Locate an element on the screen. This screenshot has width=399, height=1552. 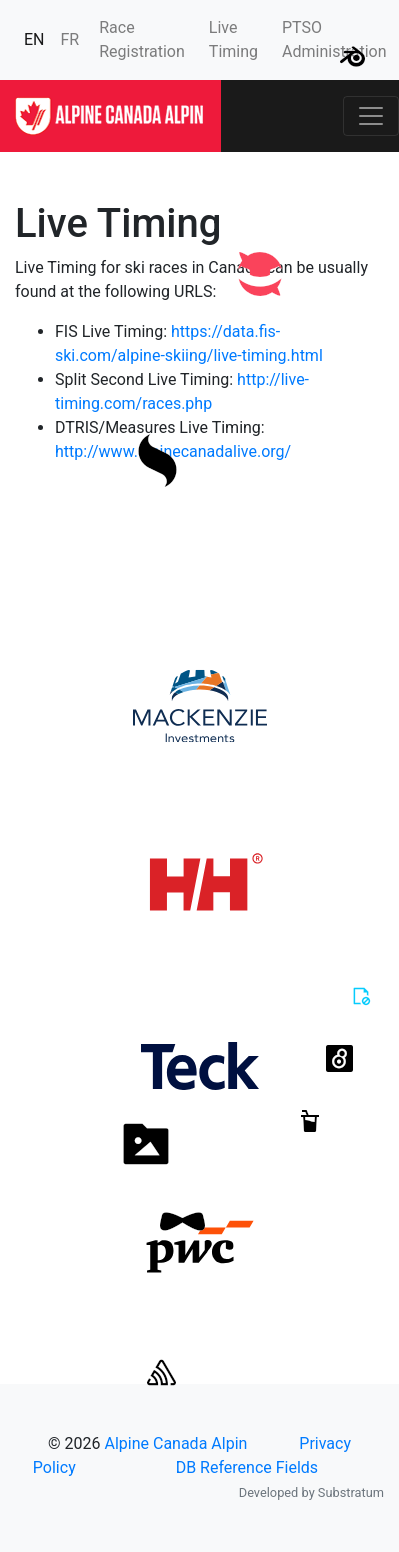
view food and drink options is located at coordinates (310, 1122).